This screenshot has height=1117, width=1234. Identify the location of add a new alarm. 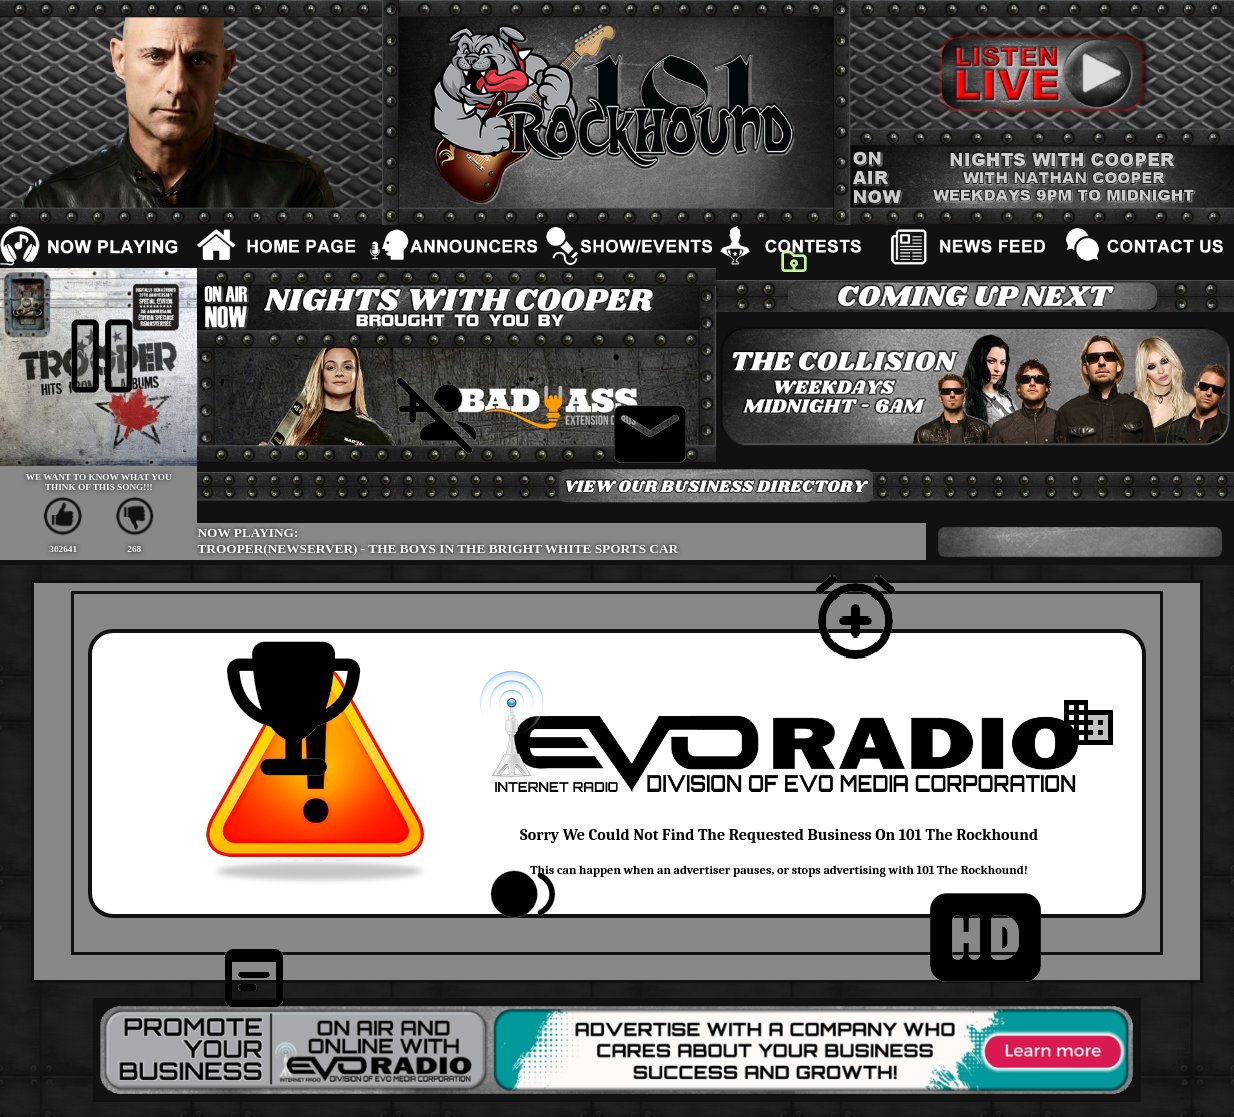
(855, 616).